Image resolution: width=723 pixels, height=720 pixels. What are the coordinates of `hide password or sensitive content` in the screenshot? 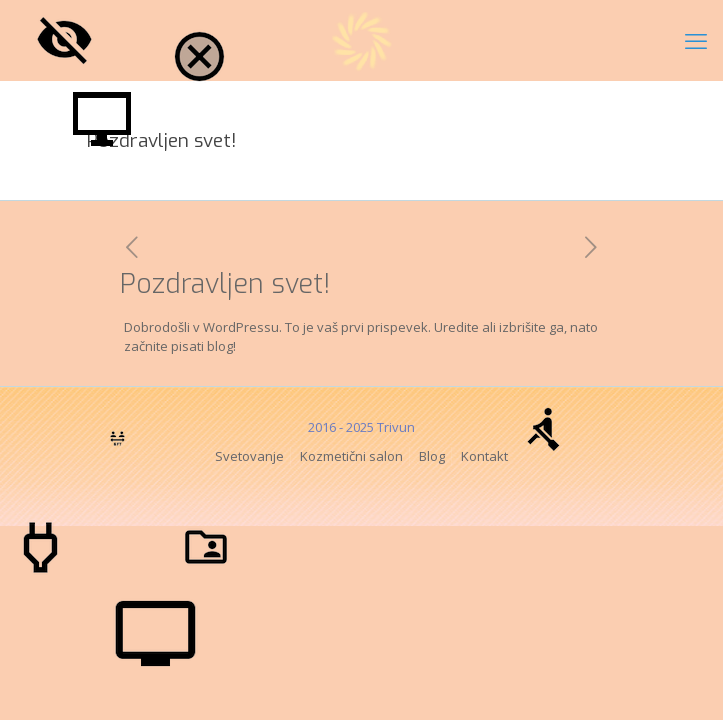 It's located at (64, 40).